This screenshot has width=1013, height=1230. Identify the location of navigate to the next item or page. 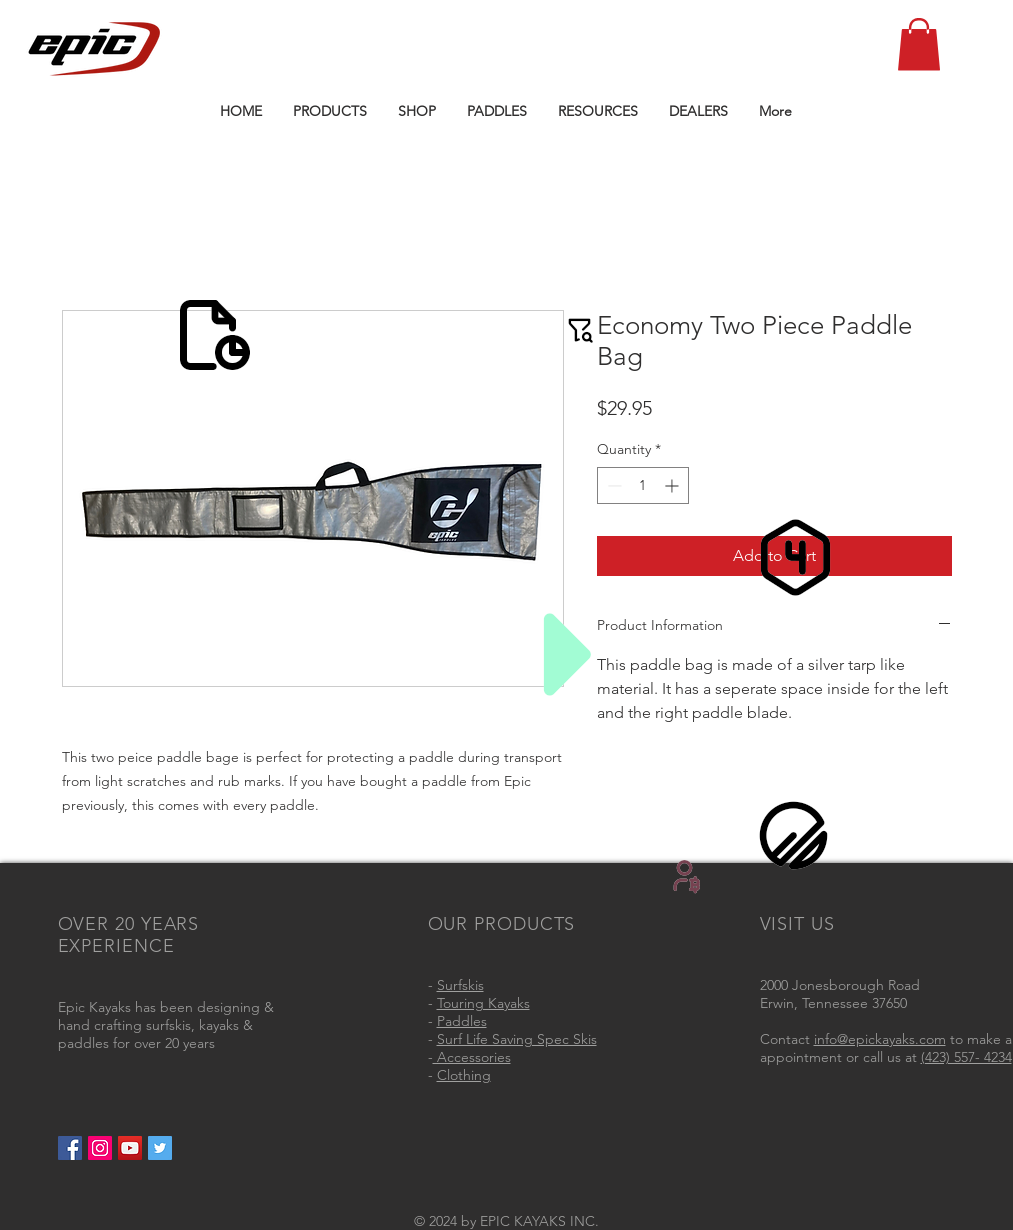
(561, 654).